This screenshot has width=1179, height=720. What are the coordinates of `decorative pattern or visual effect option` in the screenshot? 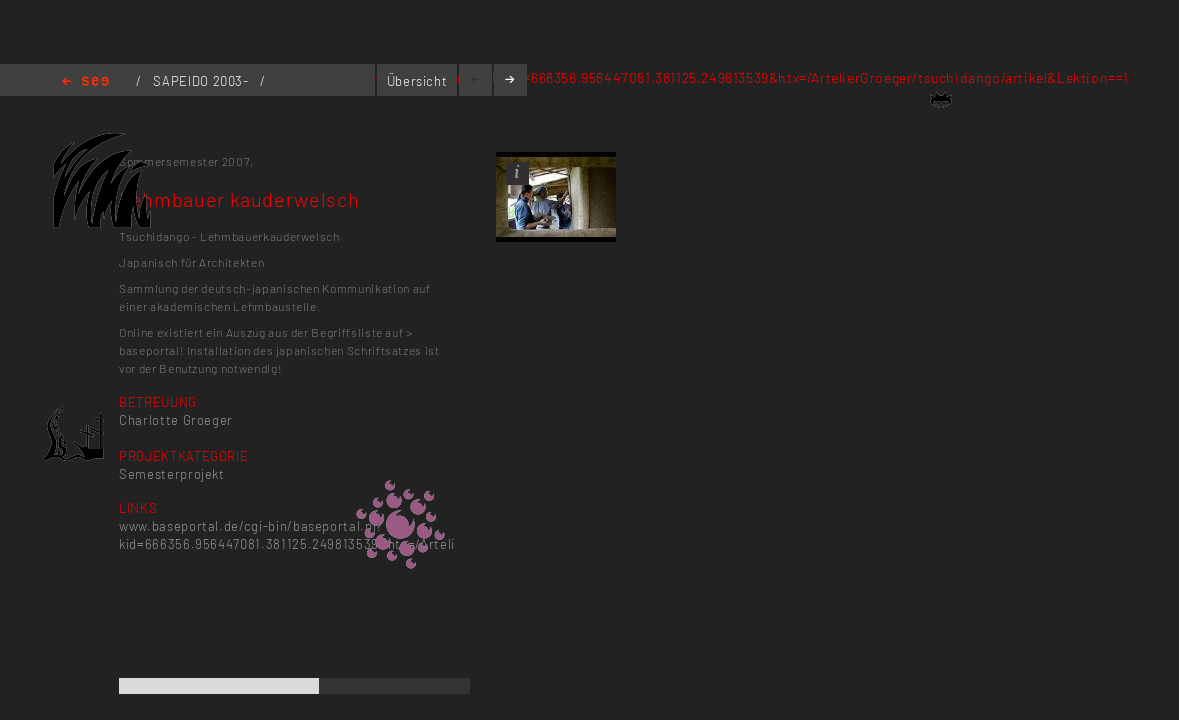 It's located at (400, 524).